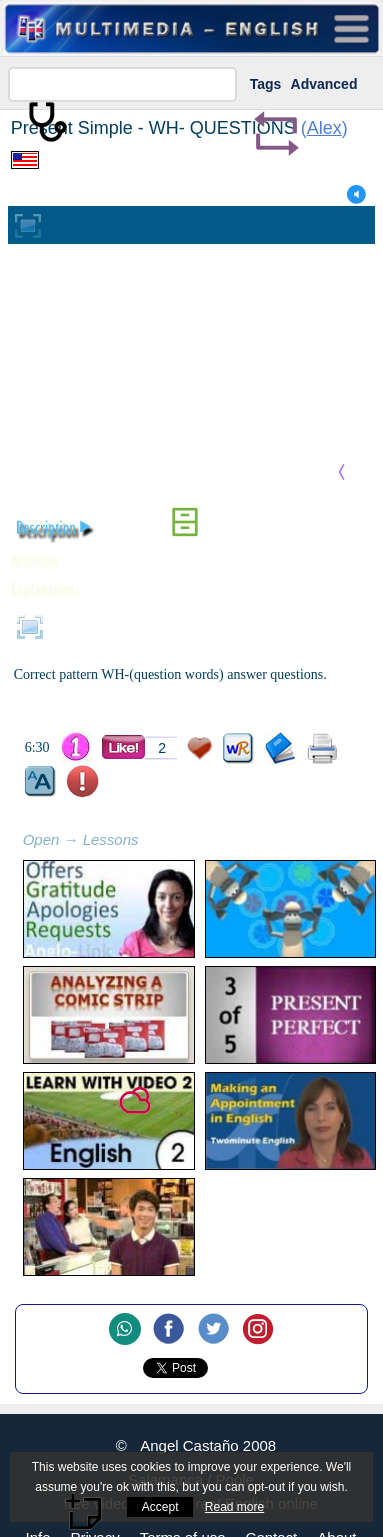 This screenshot has height=1537, width=383. What do you see at coordinates (85, 1513) in the screenshot?
I see `create a new sticky note` at bounding box center [85, 1513].